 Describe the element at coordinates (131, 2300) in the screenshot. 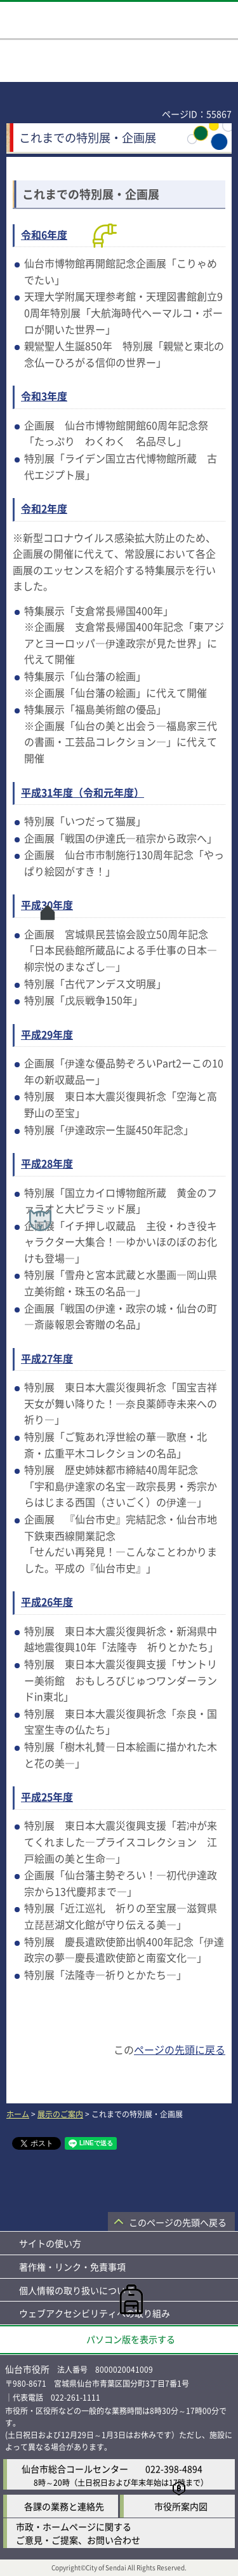

I see `access your saved items or inventory` at that location.